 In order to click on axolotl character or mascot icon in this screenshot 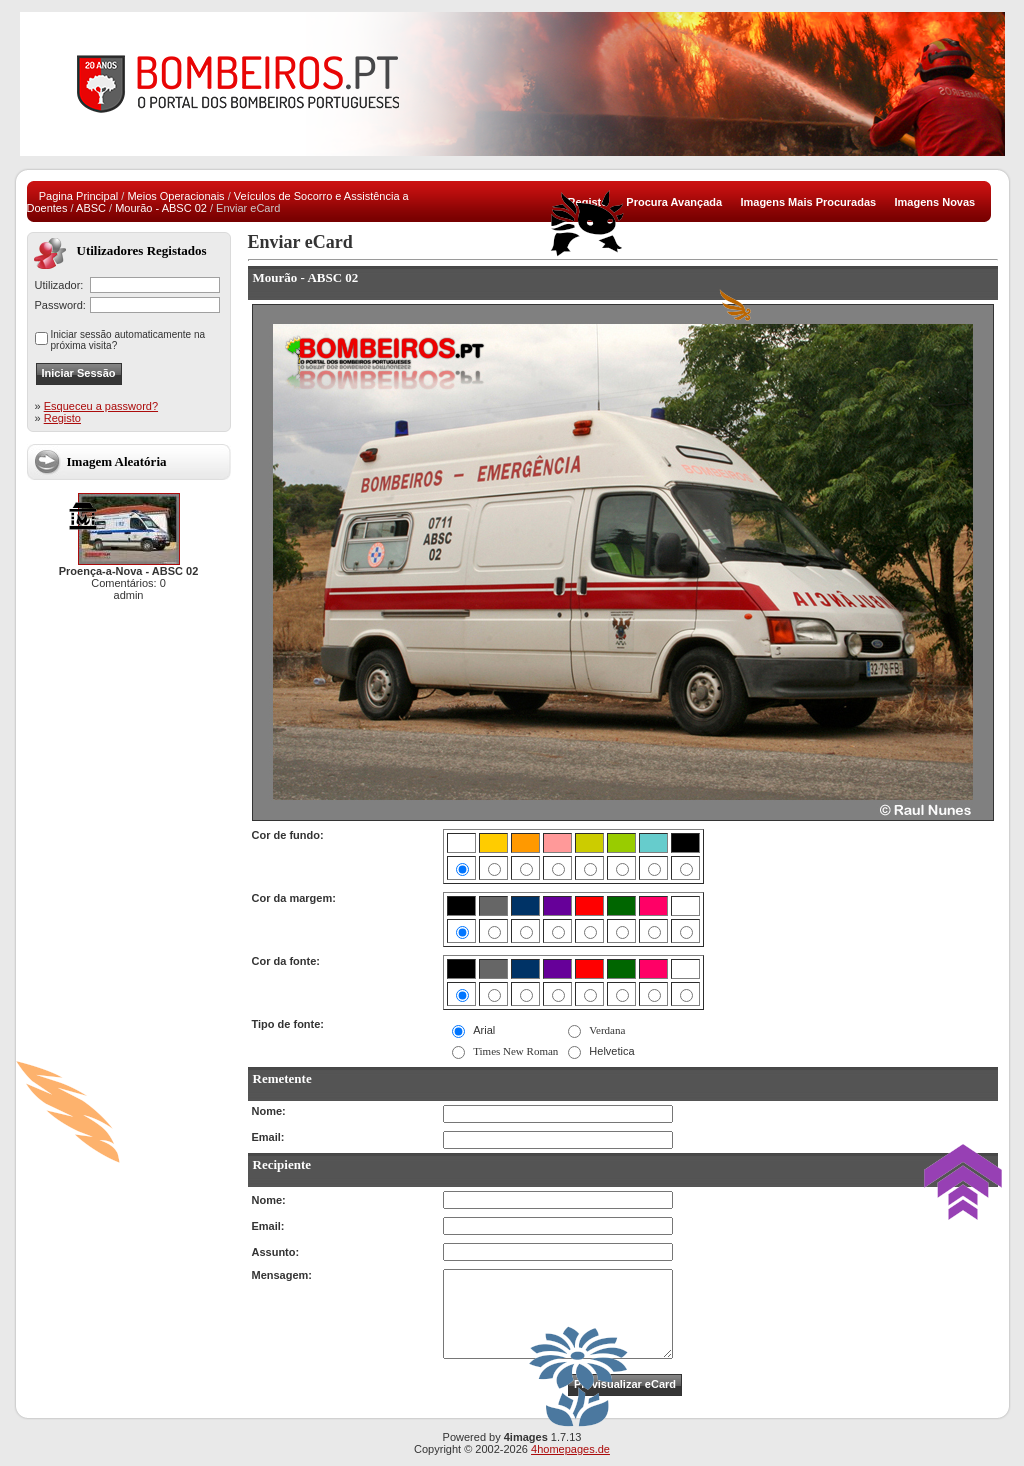, I will do `click(587, 220)`.